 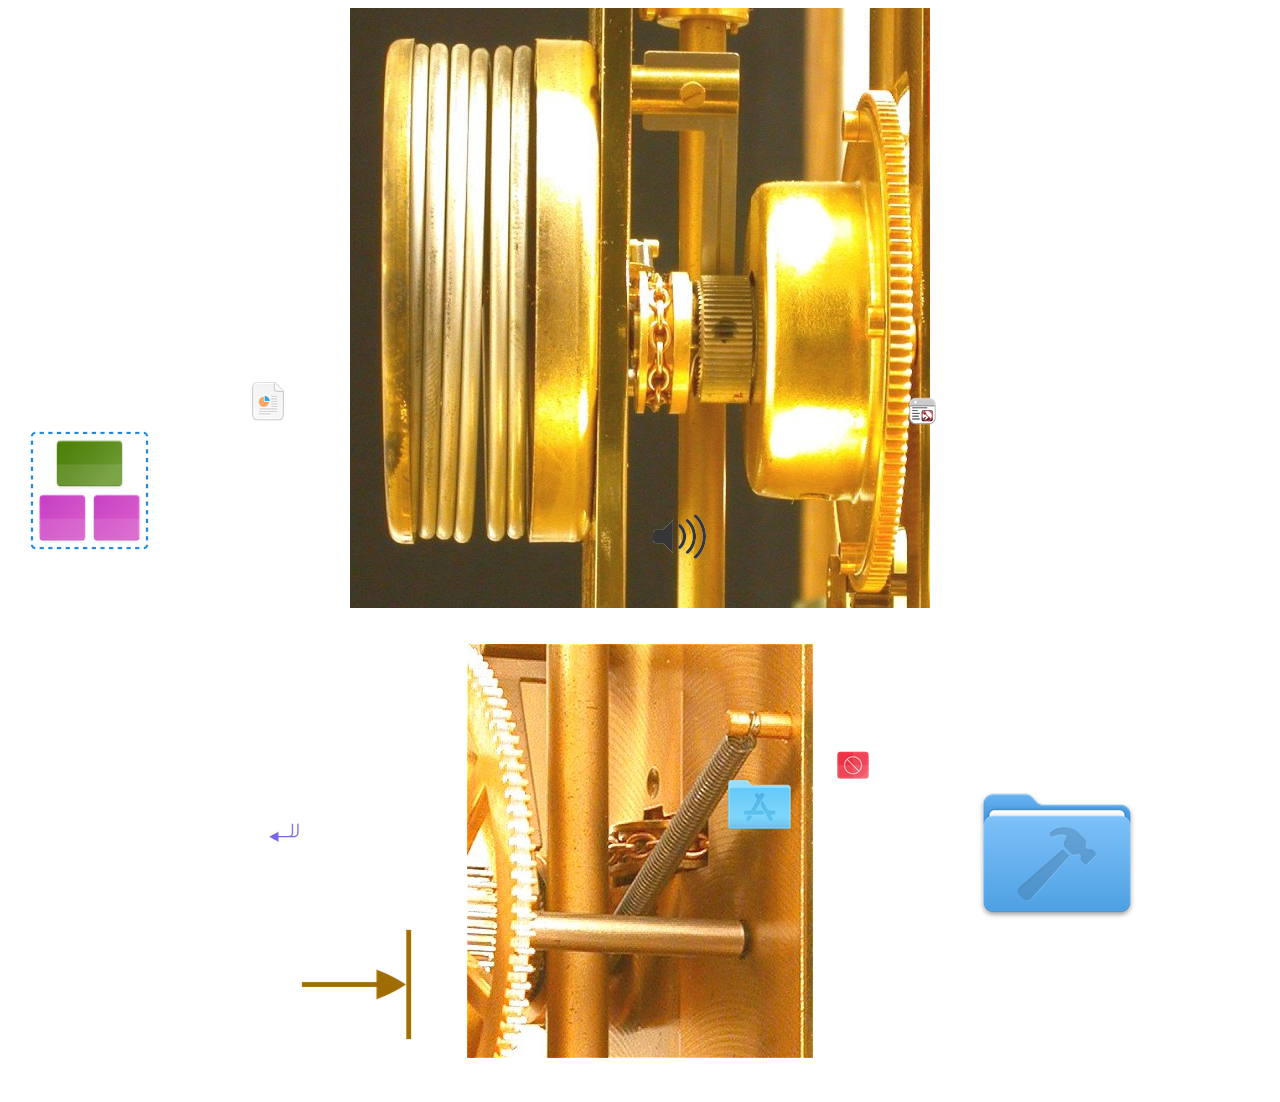 What do you see at coordinates (759, 804) in the screenshot?
I see `open the applications folder` at bounding box center [759, 804].